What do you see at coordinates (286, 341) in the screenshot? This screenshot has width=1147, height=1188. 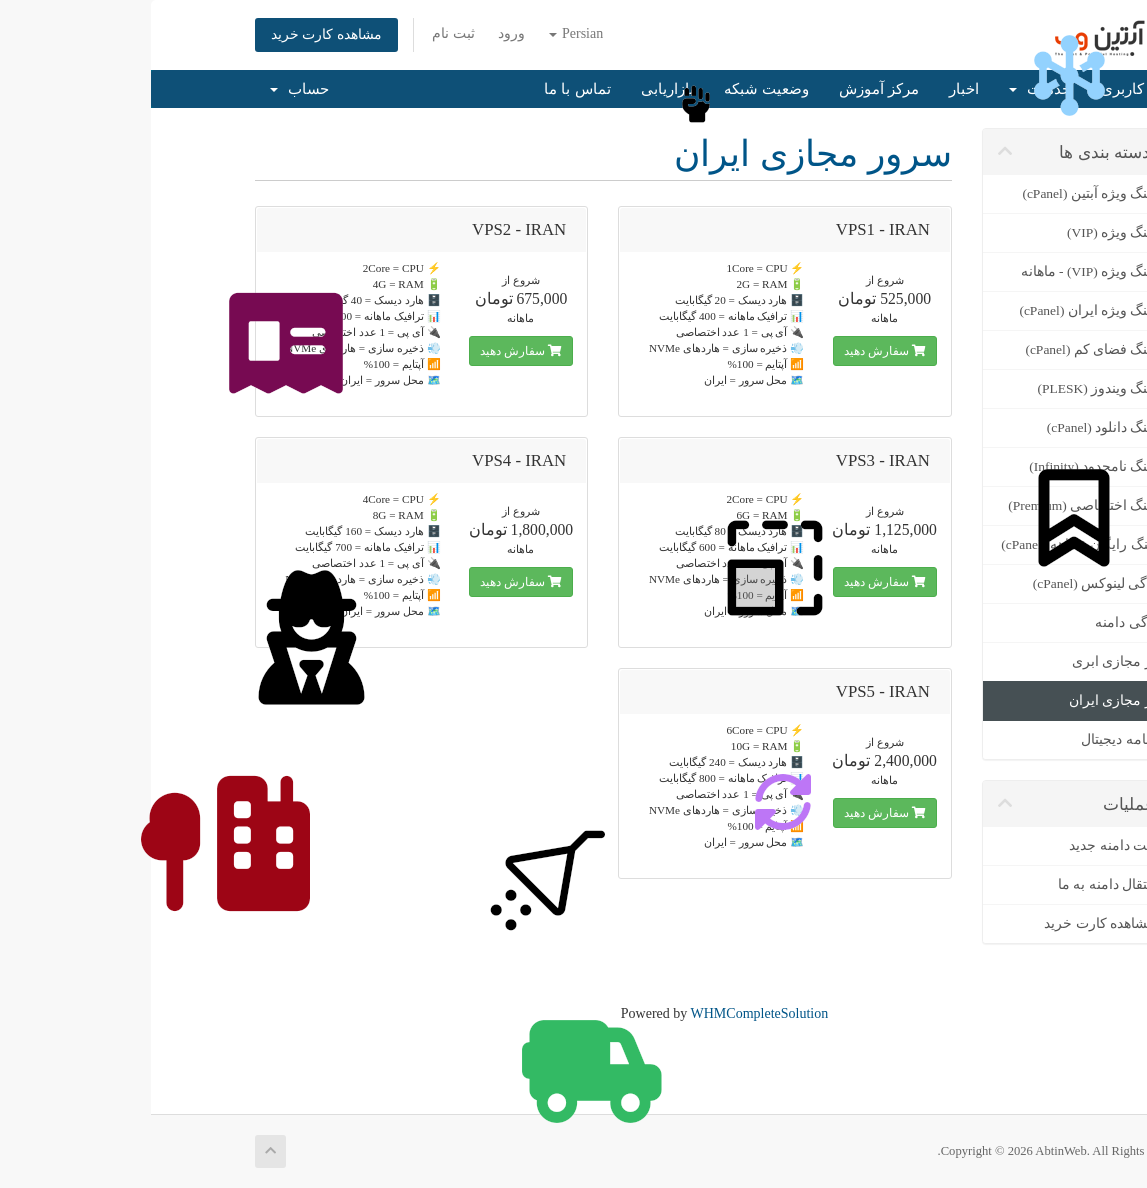 I see `view news articles or press clippings` at bounding box center [286, 341].